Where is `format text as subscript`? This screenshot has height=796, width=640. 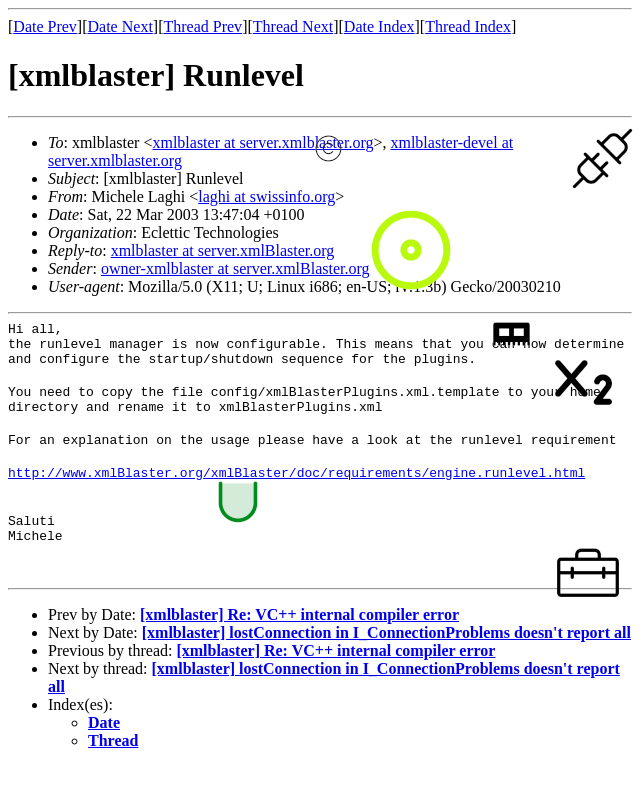 format text as subscript is located at coordinates (580, 381).